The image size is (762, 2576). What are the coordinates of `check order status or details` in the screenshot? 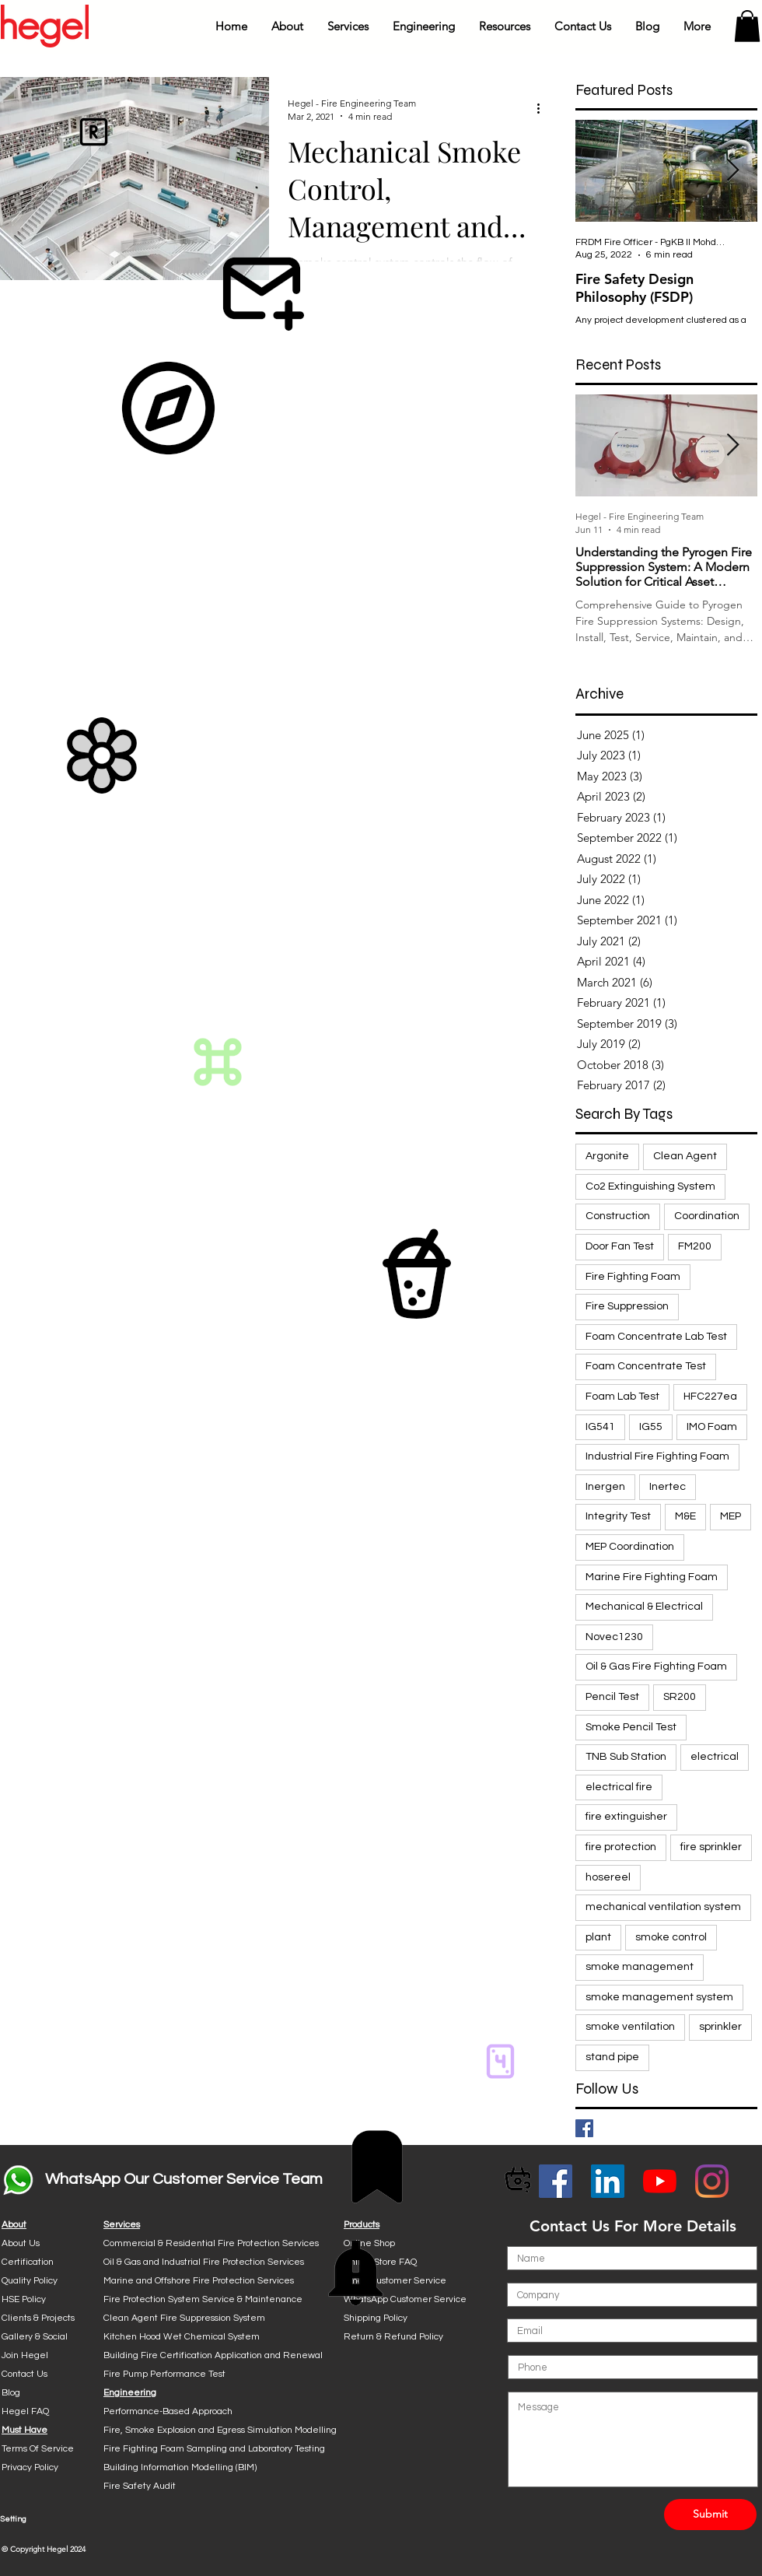 It's located at (518, 2178).